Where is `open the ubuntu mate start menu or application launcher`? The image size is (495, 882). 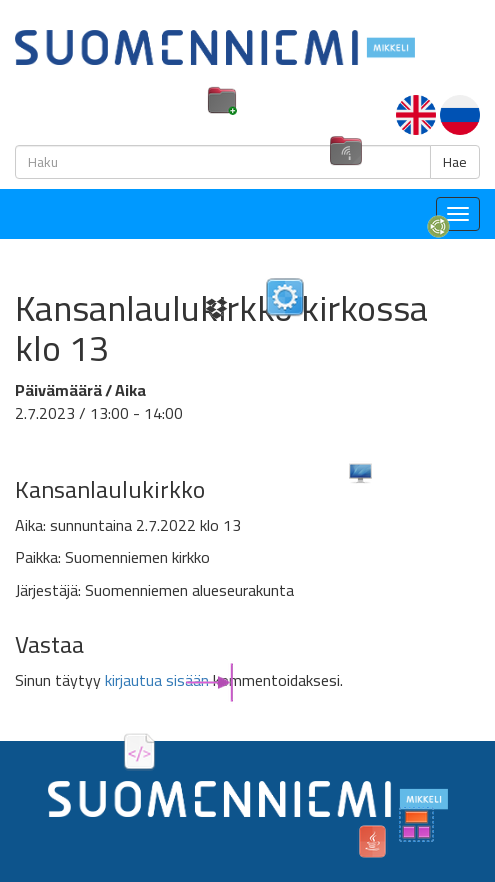 open the ubuntu mate start menu or application launcher is located at coordinates (438, 226).